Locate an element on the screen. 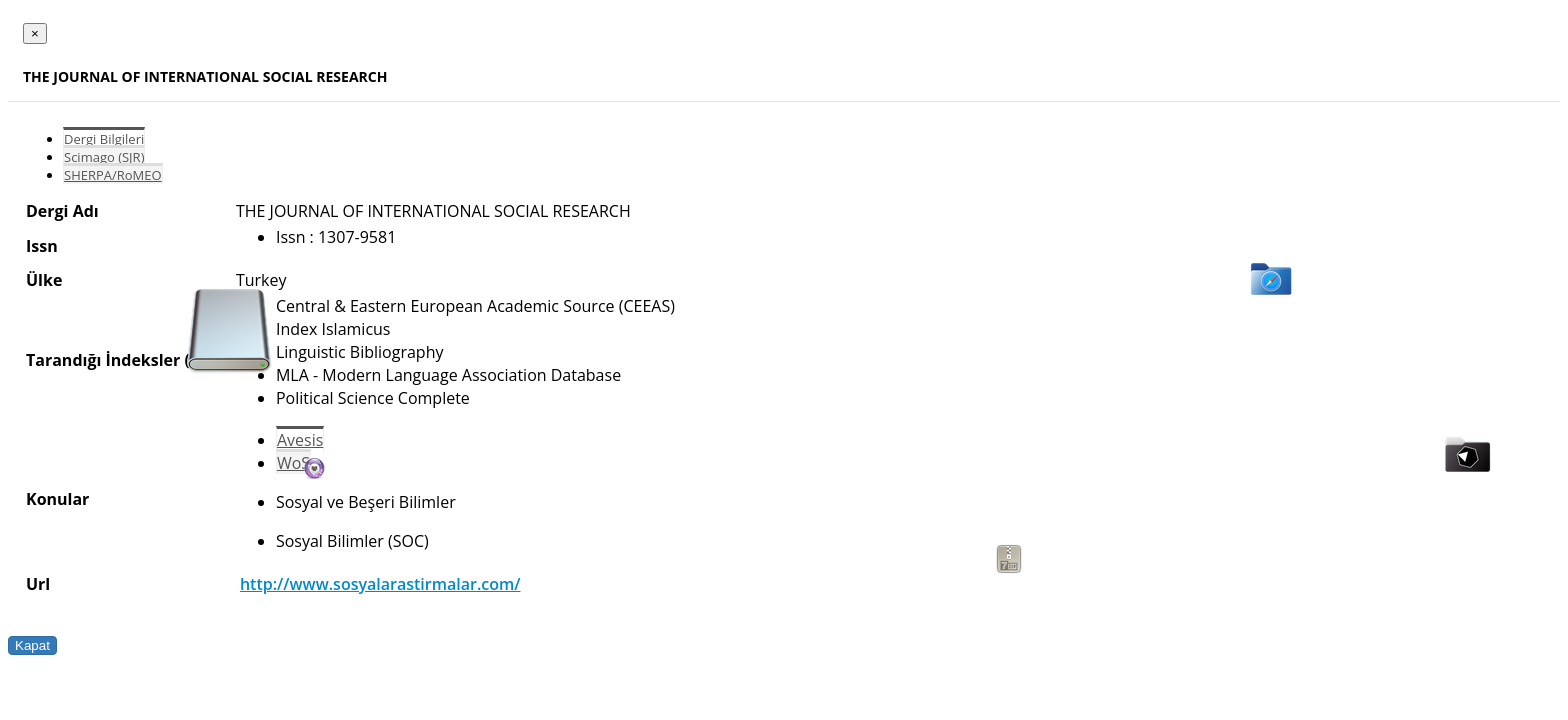 The image size is (1568, 720). connect to a network is located at coordinates (314, 469).